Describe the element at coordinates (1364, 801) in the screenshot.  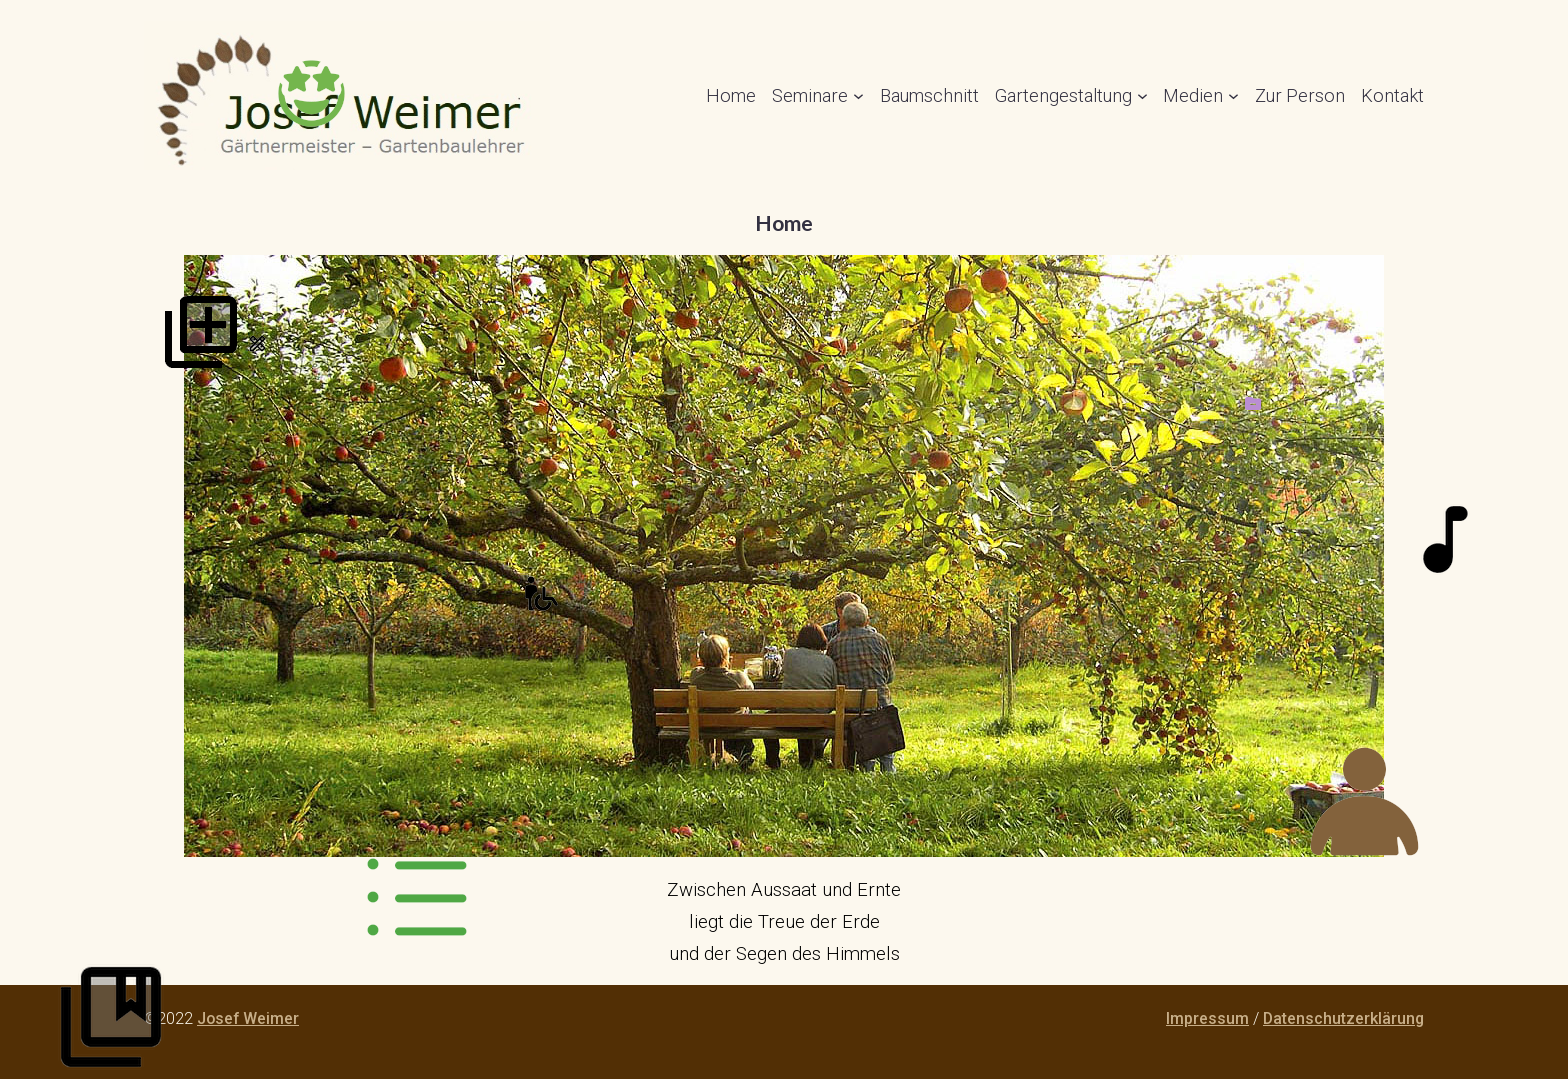
I see `view your profile` at that location.